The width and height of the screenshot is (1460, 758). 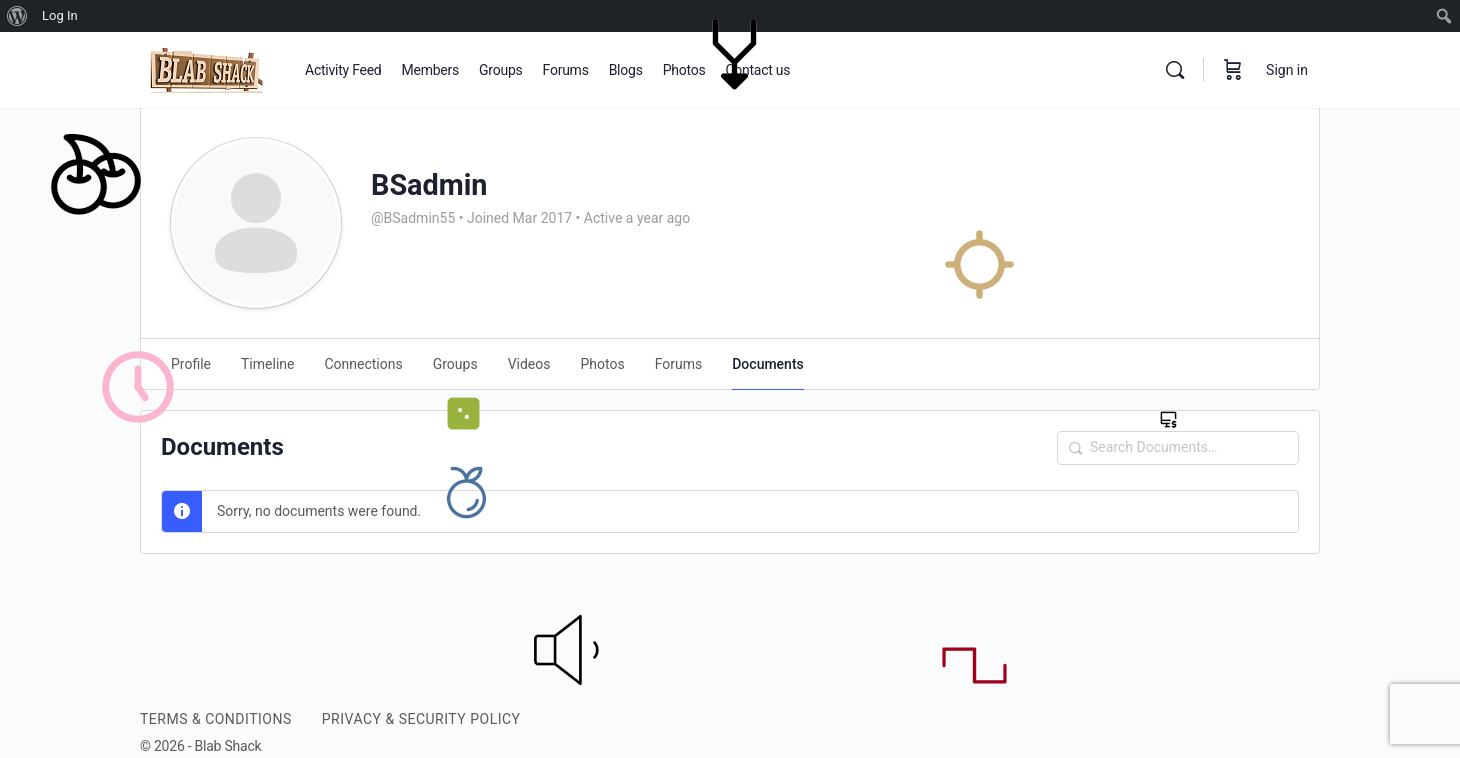 What do you see at coordinates (94, 174) in the screenshot?
I see `indicates fruit or produce category` at bounding box center [94, 174].